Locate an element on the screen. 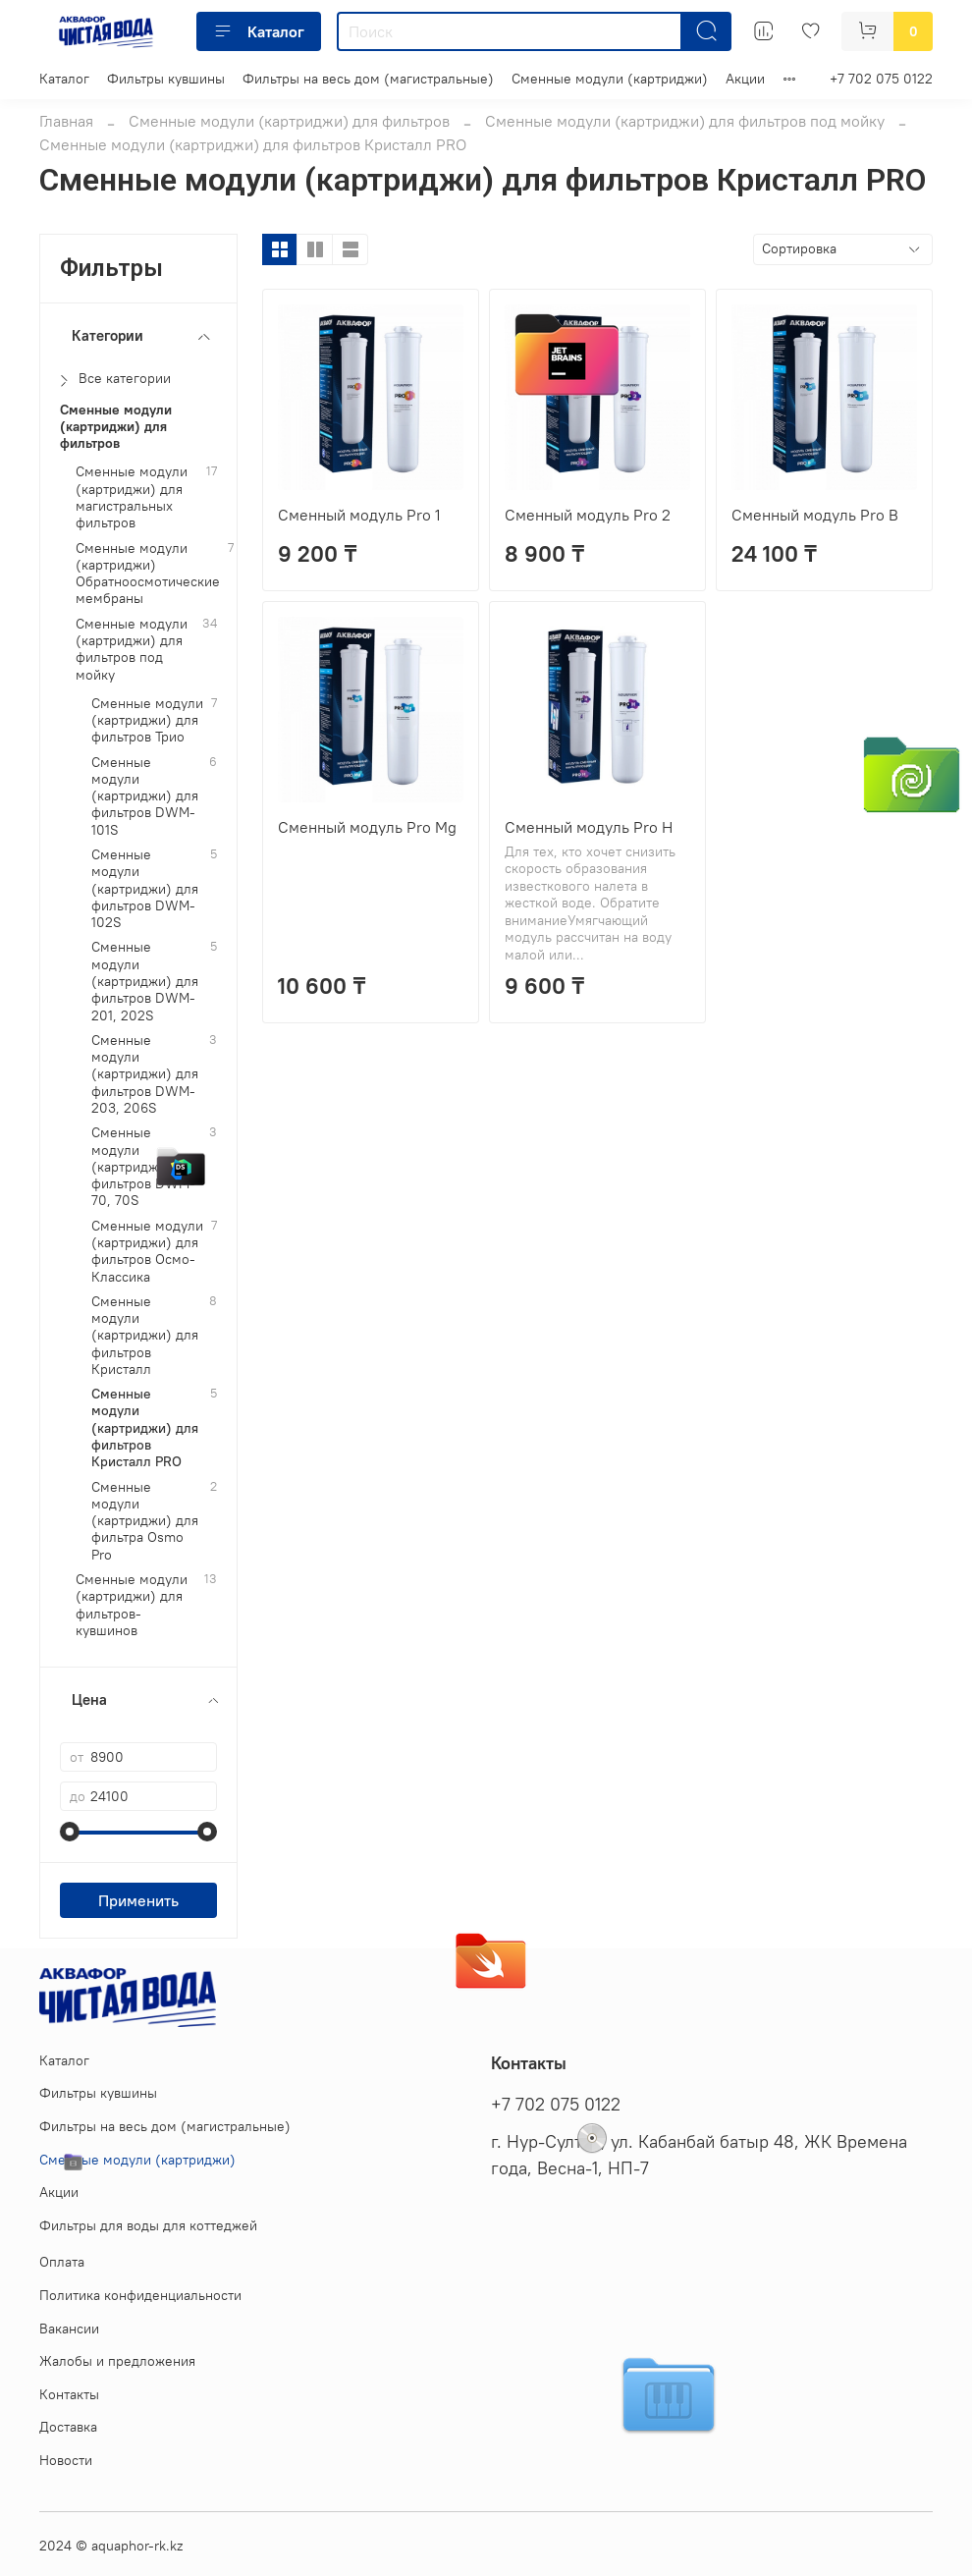 This screenshot has width=972, height=2576. open your music folder is located at coordinates (669, 2394).